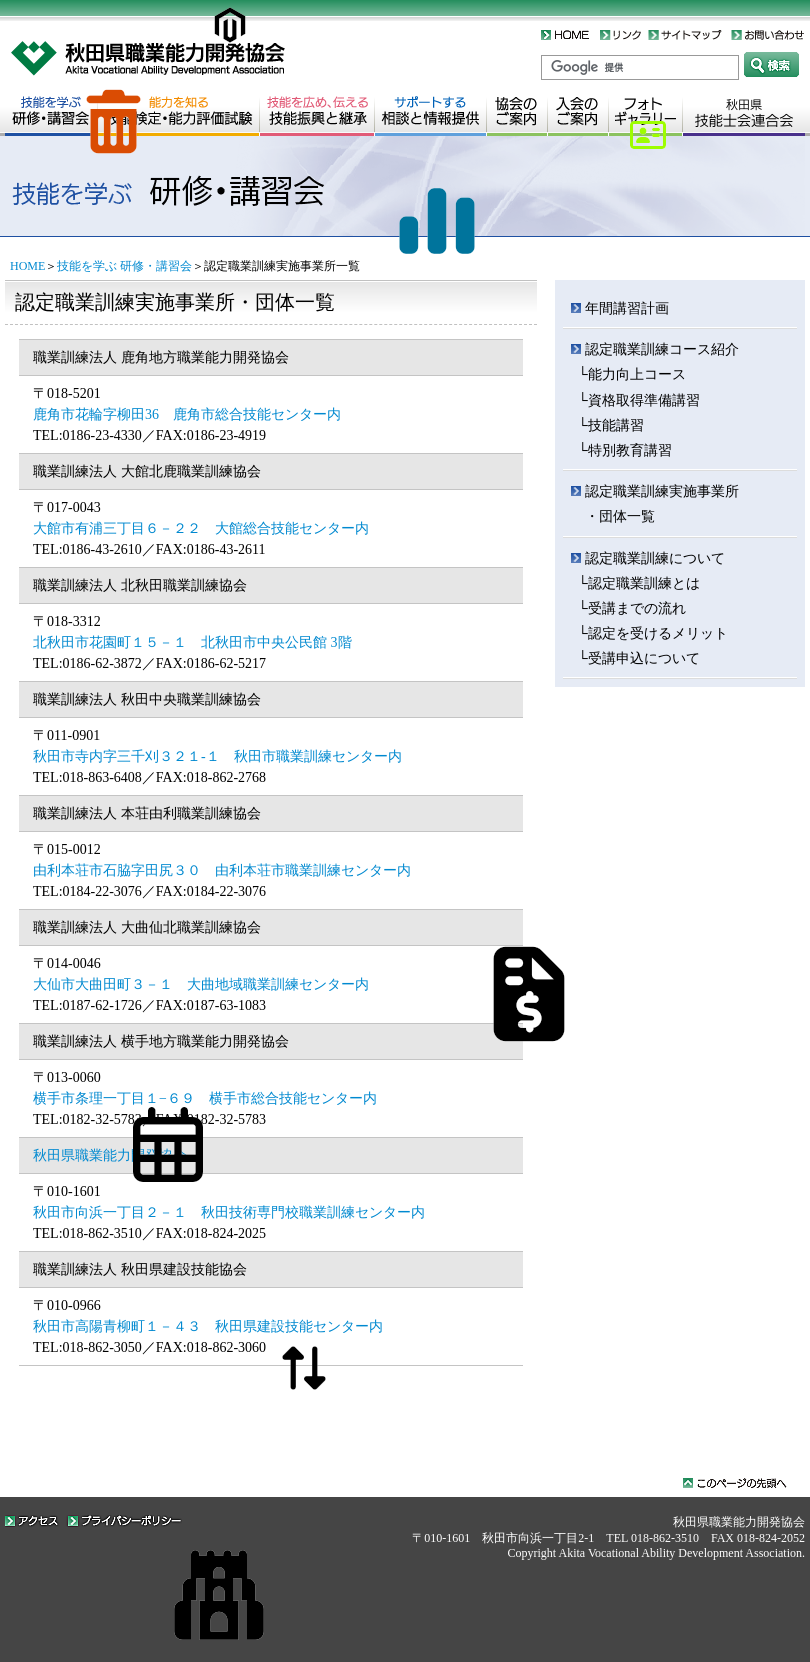 This screenshot has height=1662, width=810. I want to click on view analytics or statistics, so click(437, 221).